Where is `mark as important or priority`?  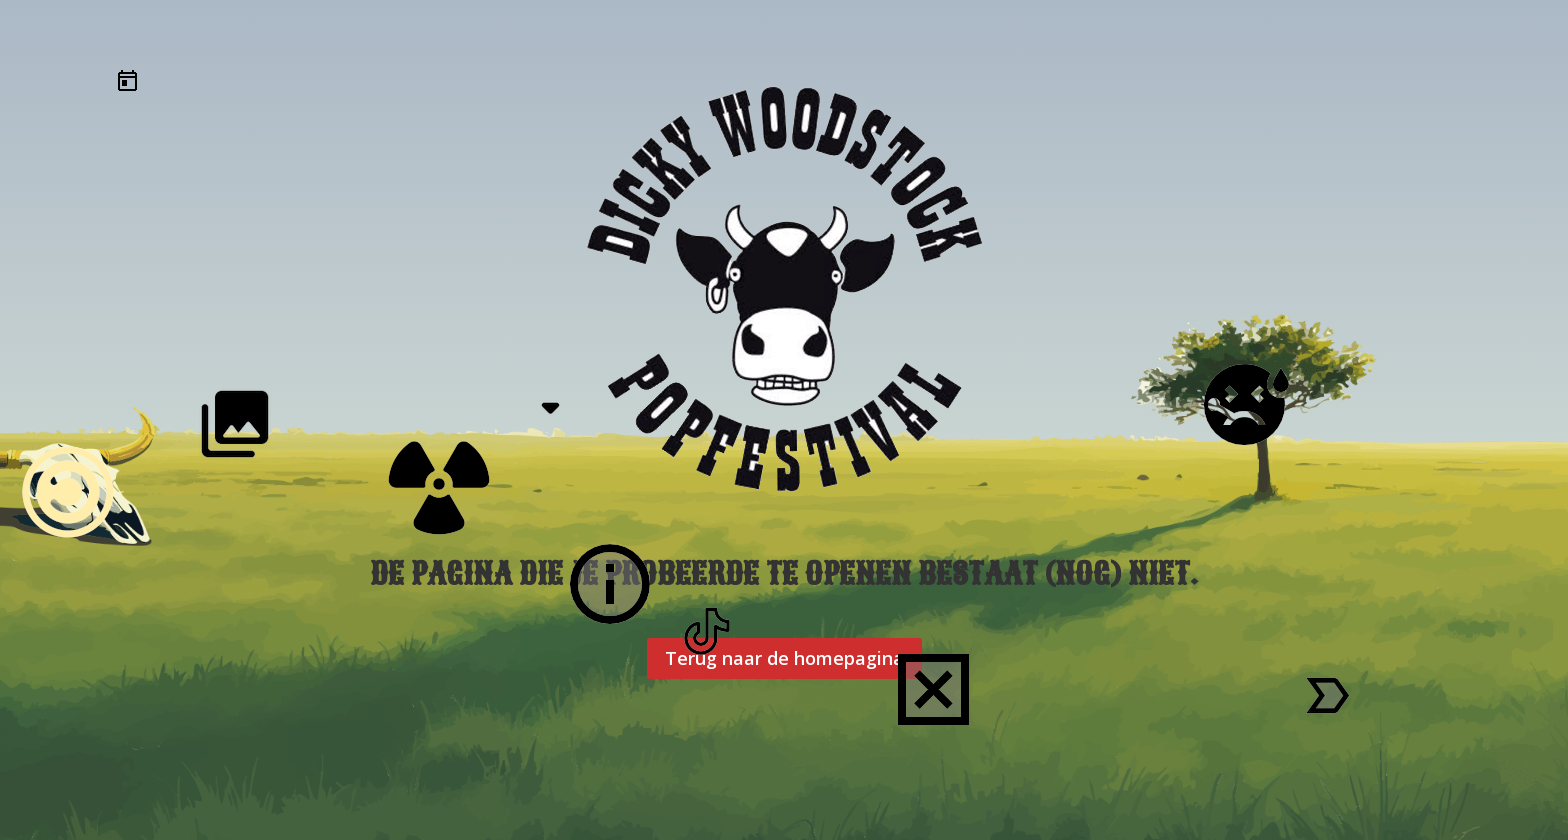
mark as important or priority is located at coordinates (1326, 695).